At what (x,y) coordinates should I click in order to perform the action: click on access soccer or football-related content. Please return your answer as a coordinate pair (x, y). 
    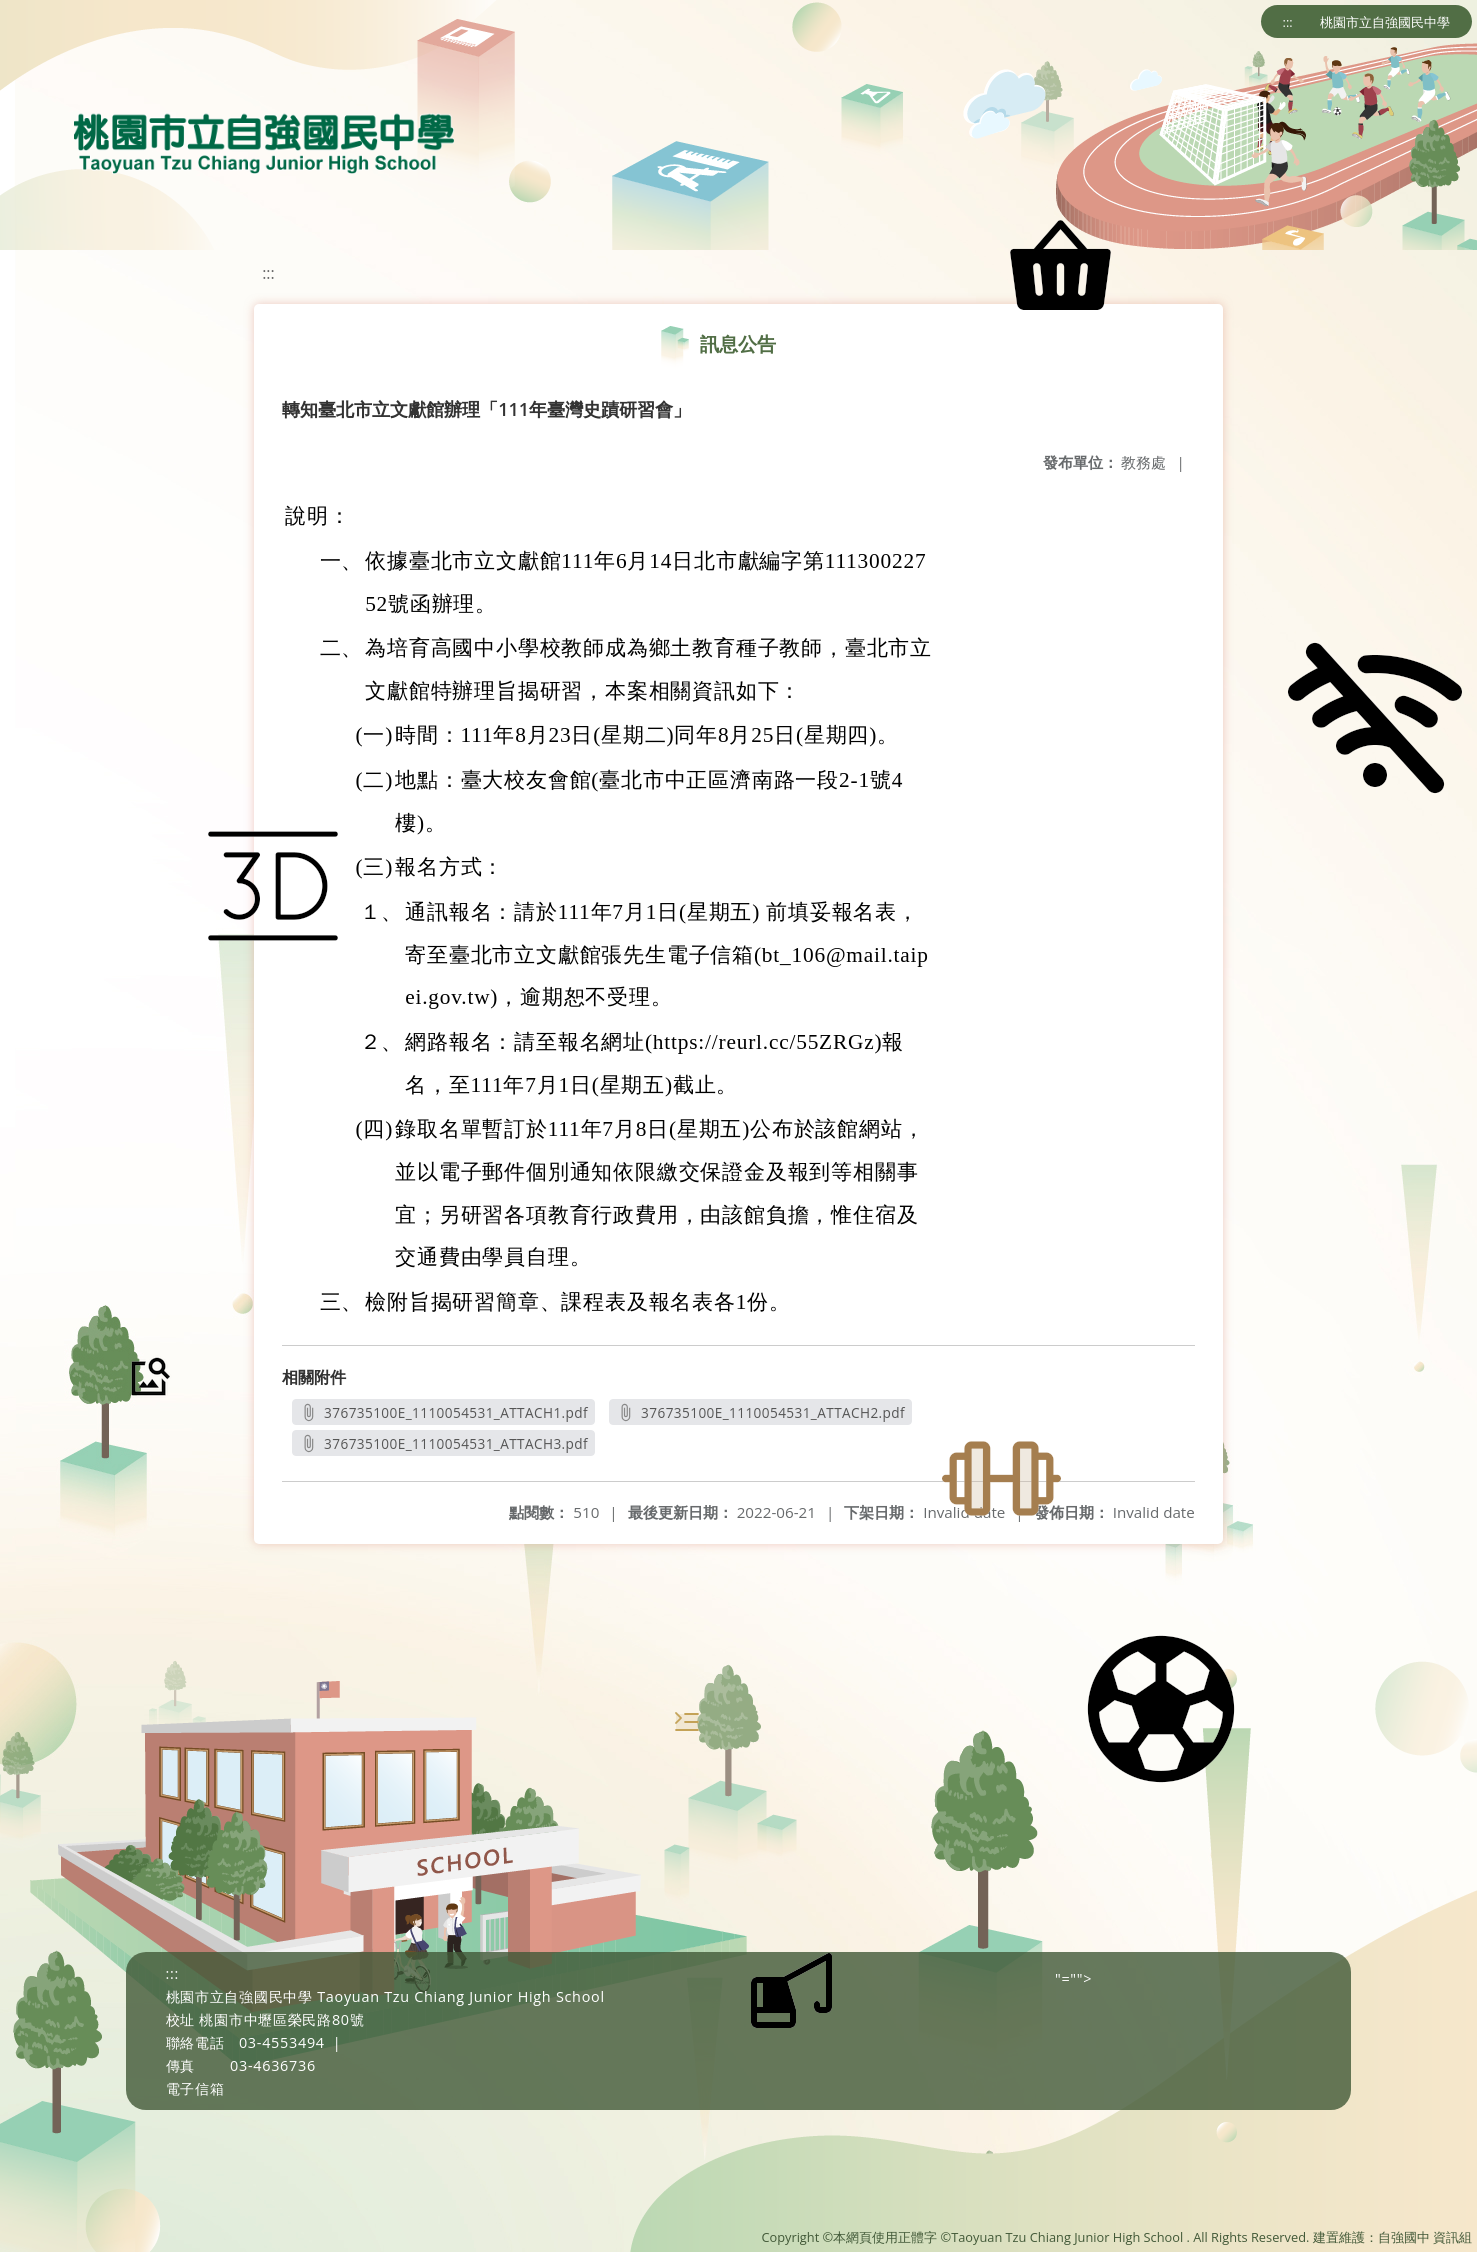
    Looking at the image, I should click on (1161, 1709).